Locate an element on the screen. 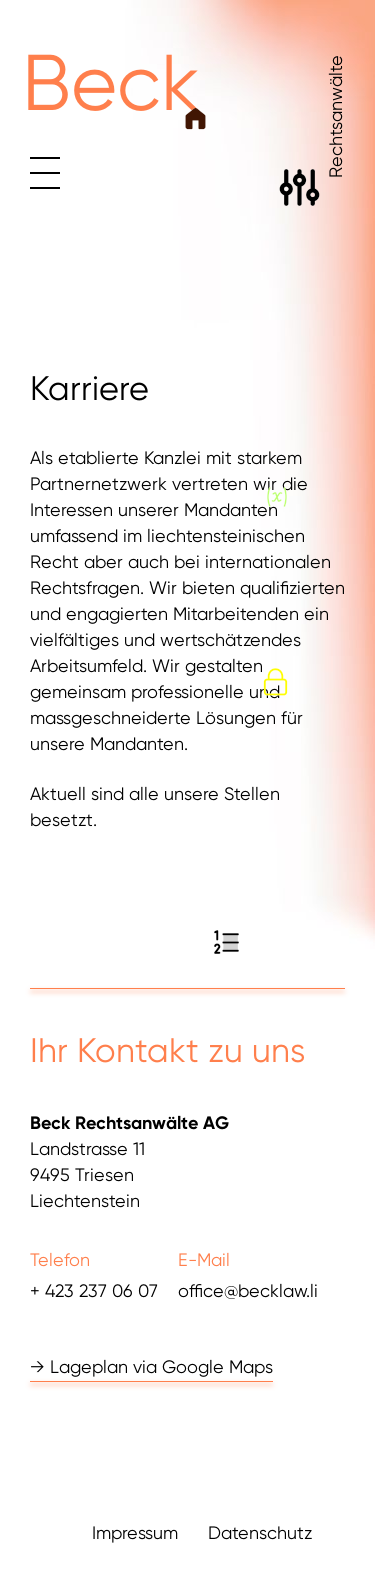 The width and height of the screenshot is (375, 1593). create a numbered list is located at coordinates (226, 942).